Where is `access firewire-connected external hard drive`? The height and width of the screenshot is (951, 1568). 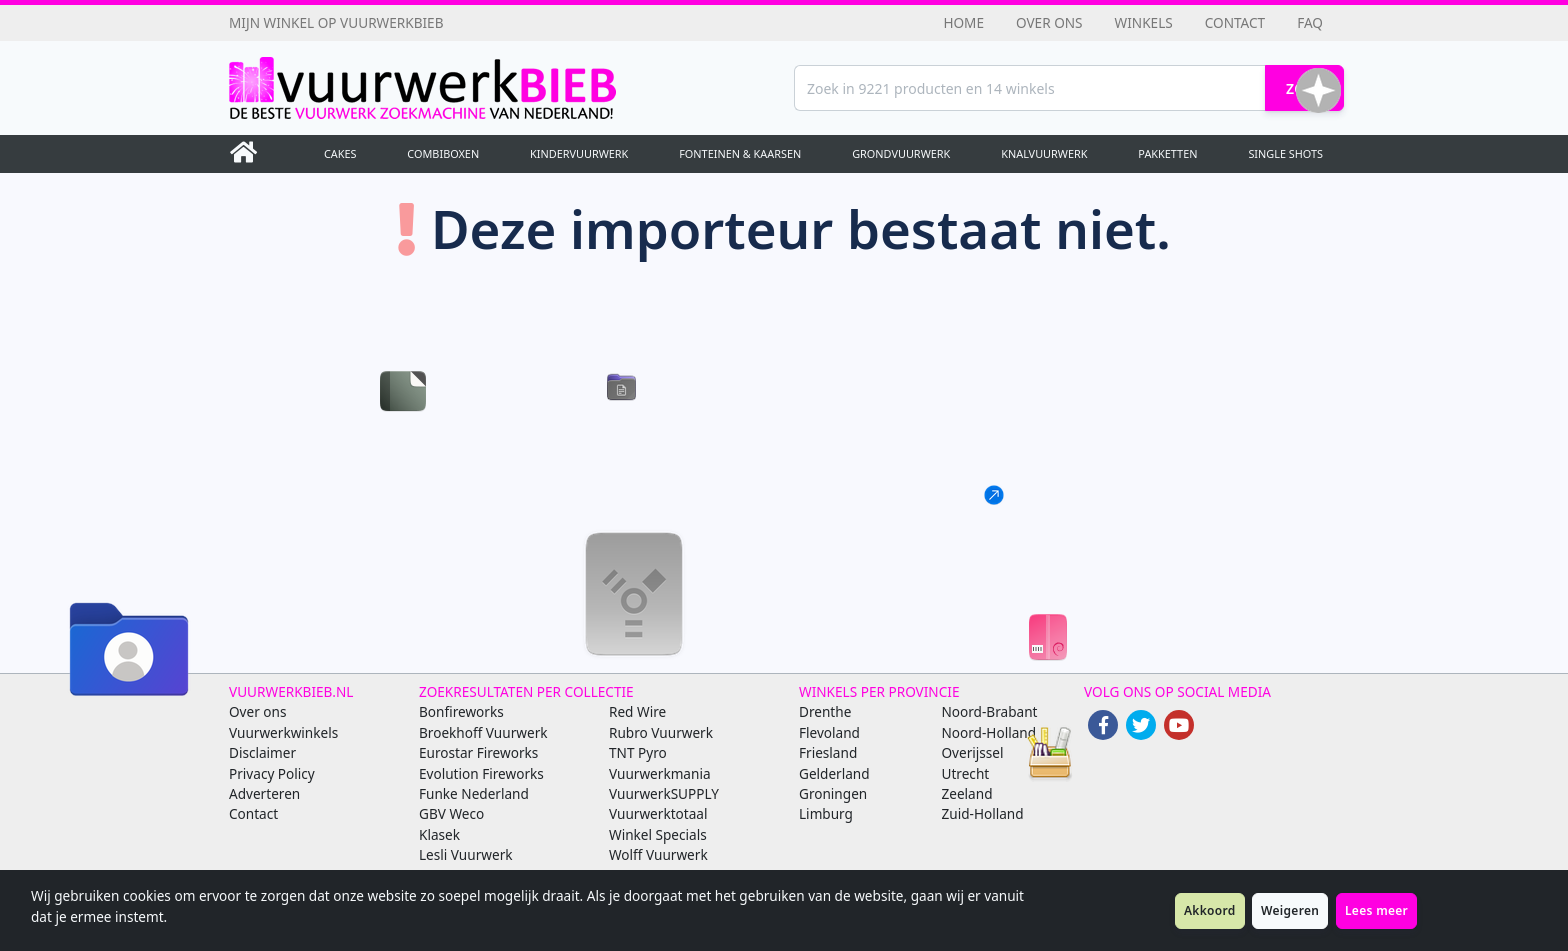
access firewire-connected external hard drive is located at coordinates (634, 594).